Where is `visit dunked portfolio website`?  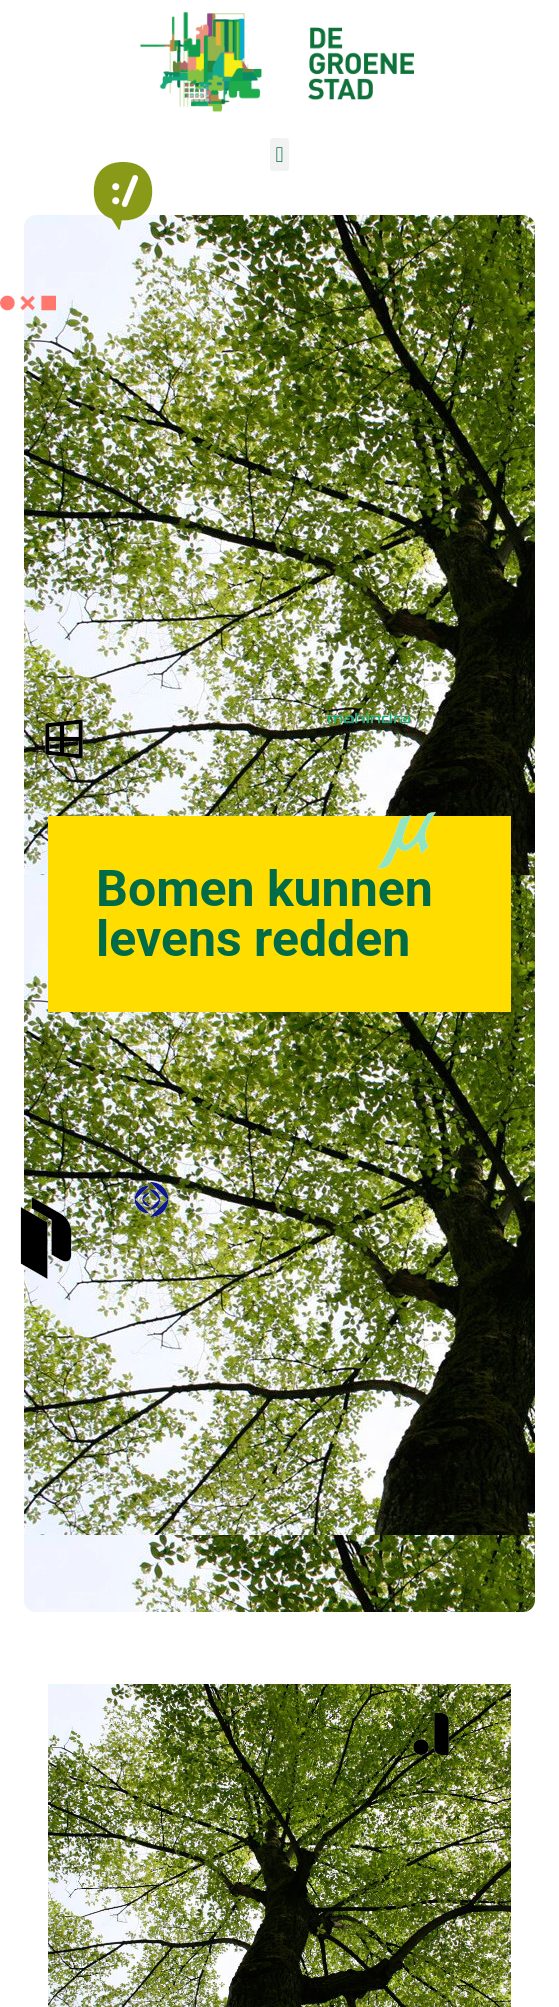
visit dunked portfolio website is located at coordinates (431, 1734).